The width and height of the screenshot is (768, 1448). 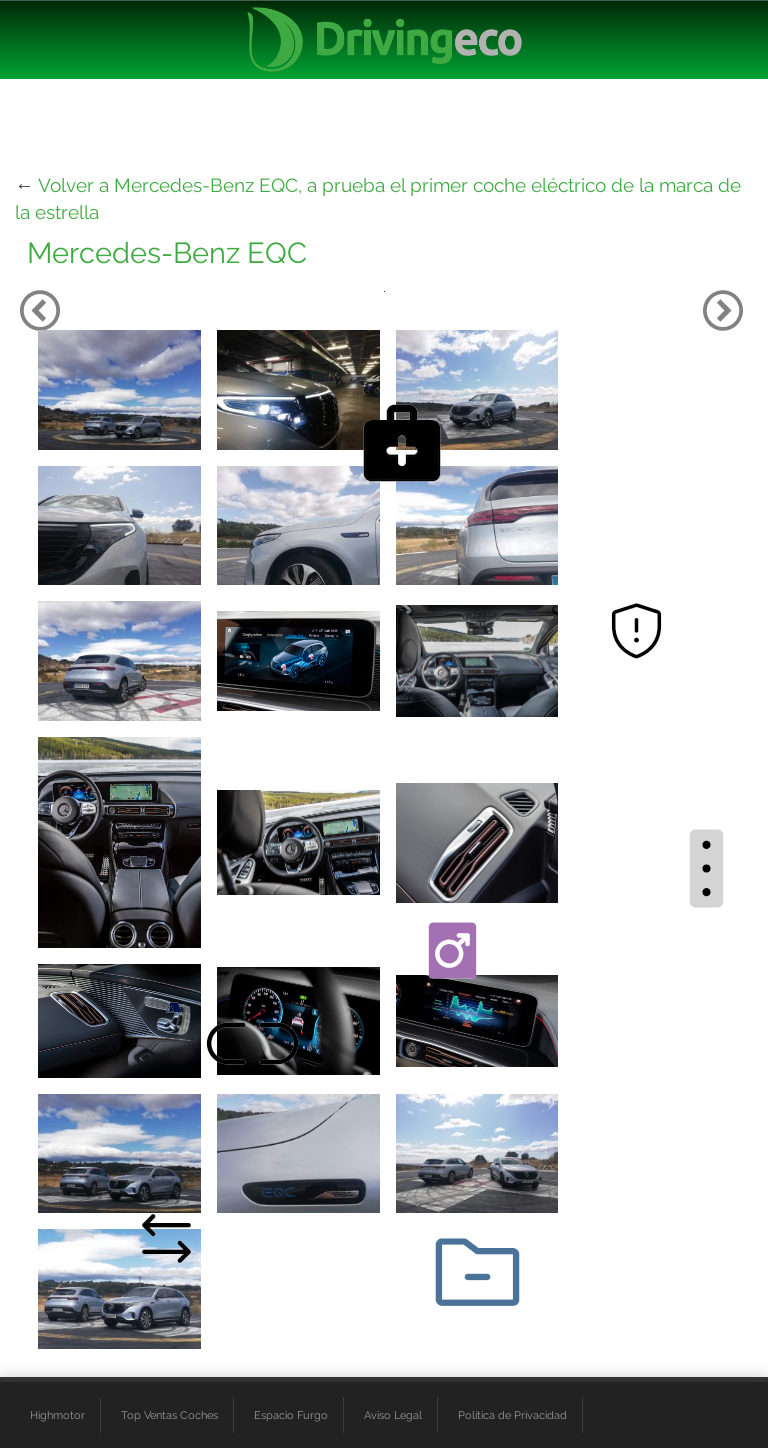 I want to click on access medical or health services, so click(x=402, y=443).